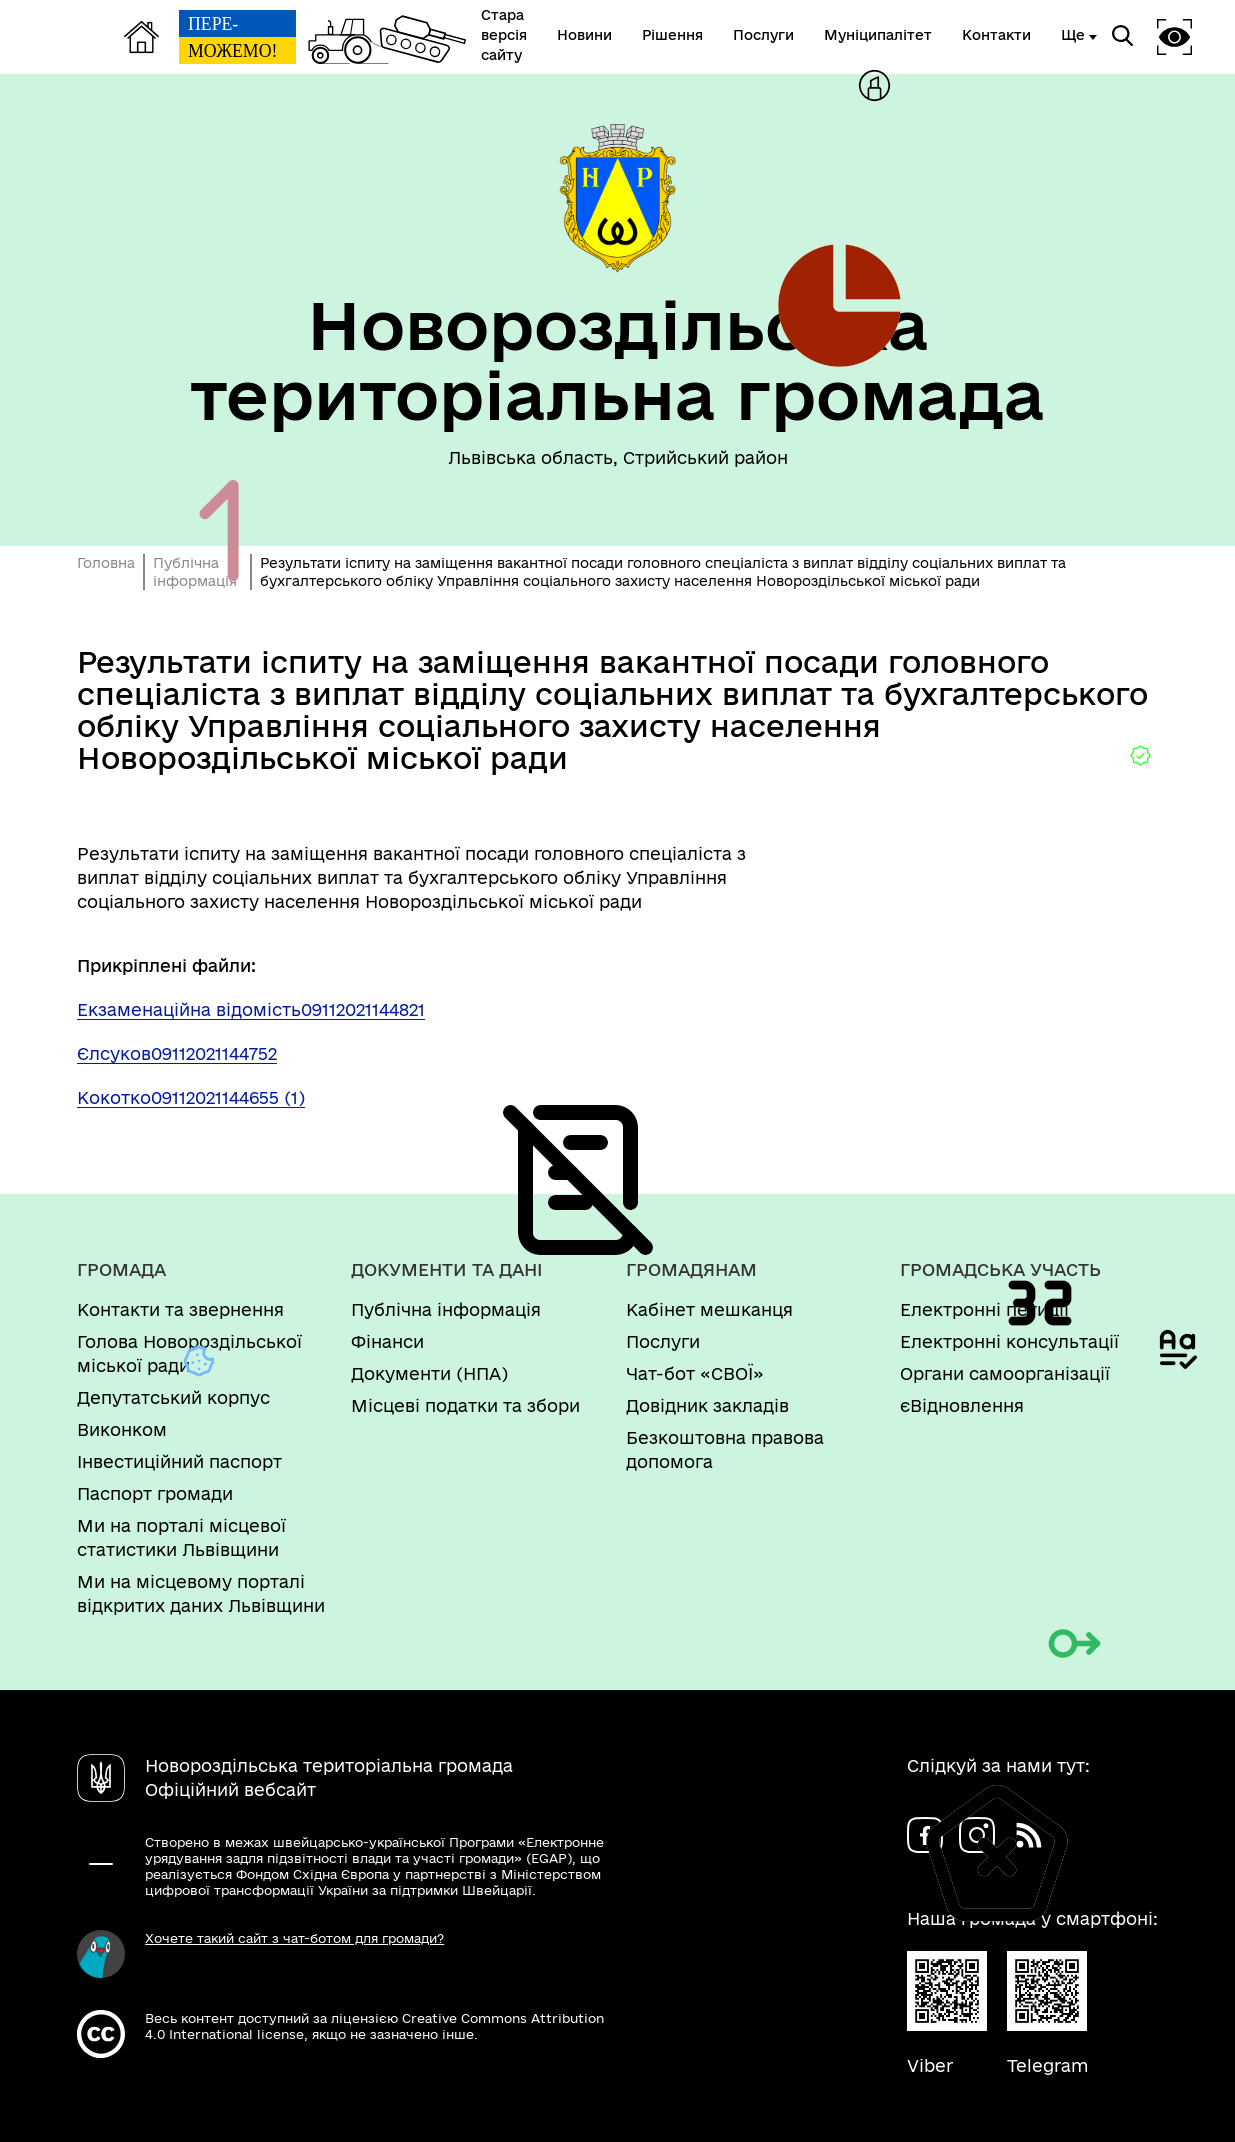 The height and width of the screenshot is (2142, 1235). What do you see at coordinates (1140, 755) in the screenshot?
I see `verified or authenticated status` at bounding box center [1140, 755].